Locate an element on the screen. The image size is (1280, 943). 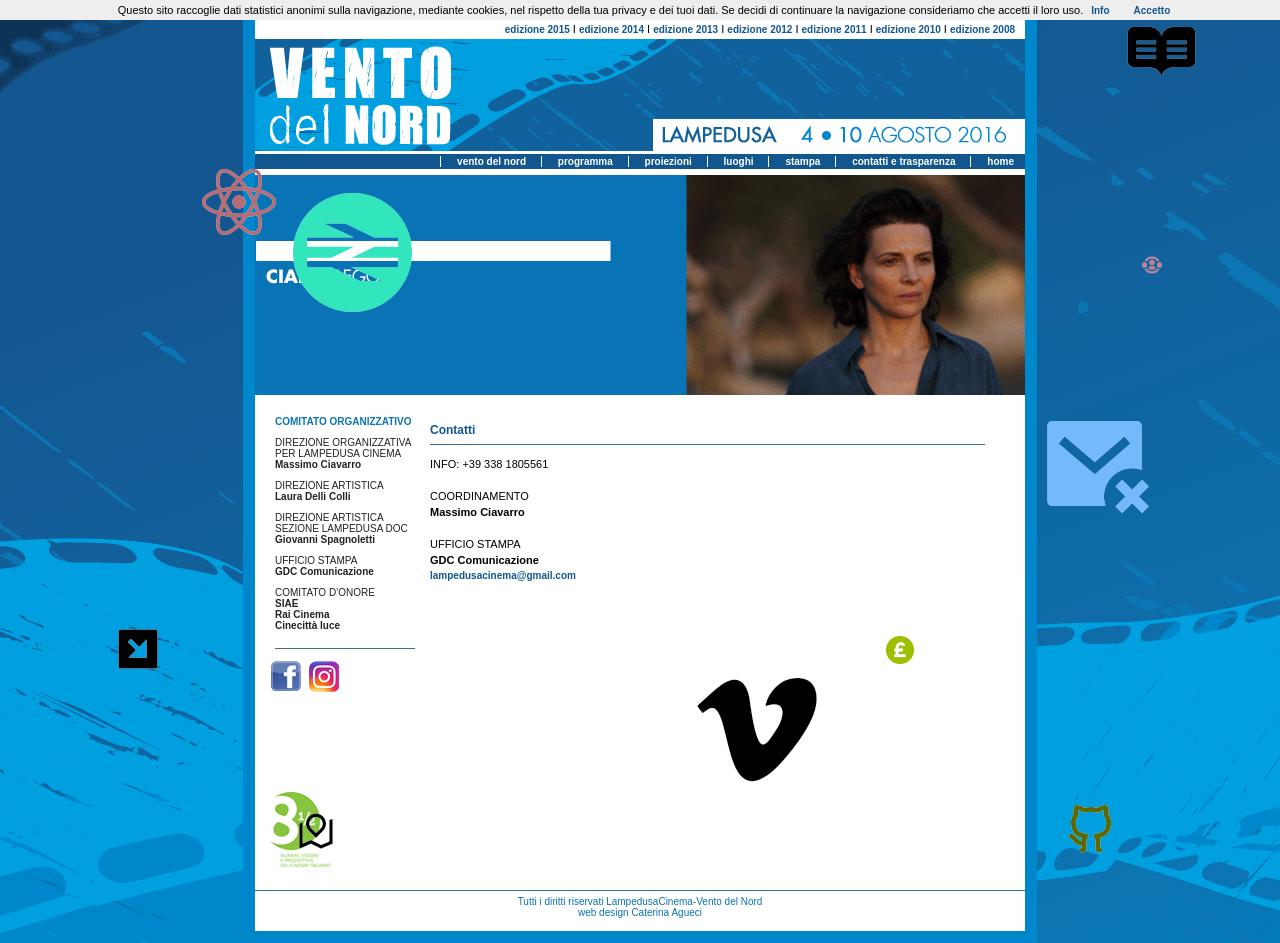
navigate to the next item diagonally is located at coordinates (138, 649).